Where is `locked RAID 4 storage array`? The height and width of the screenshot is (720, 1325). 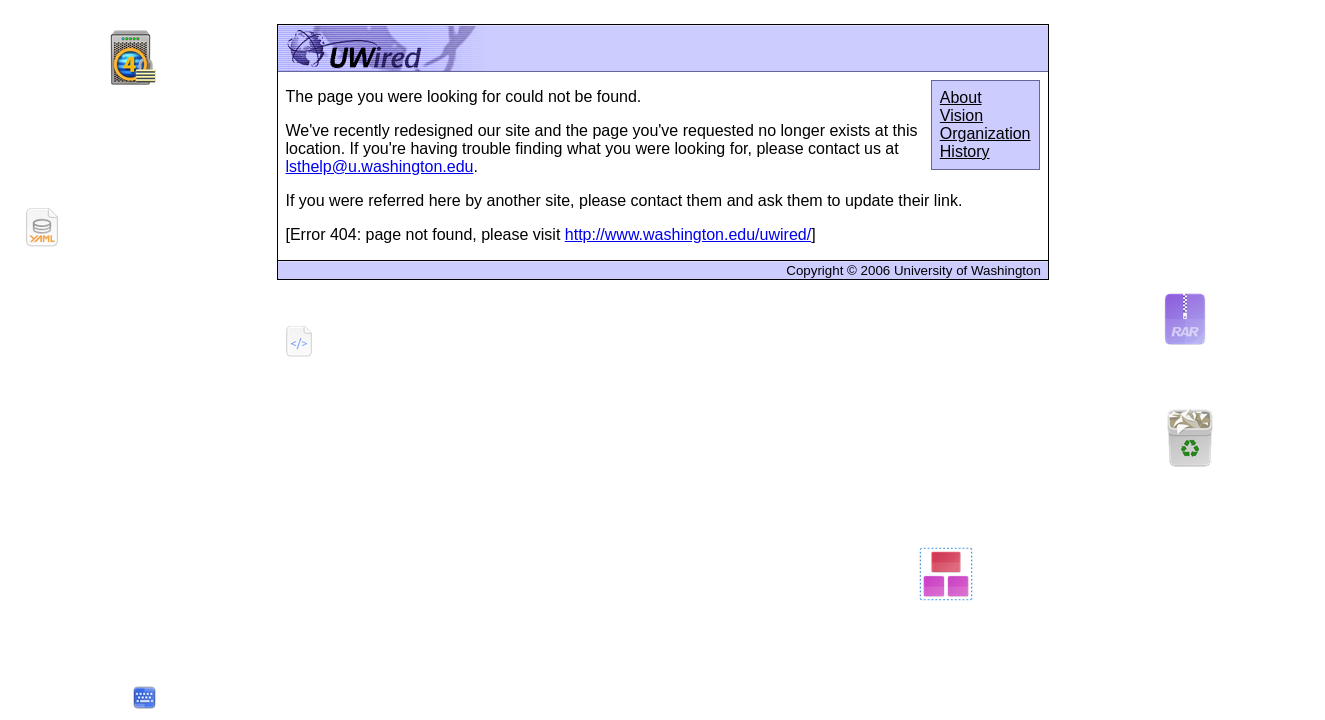 locked RAID 4 storage array is located at coordinates (130, 57).